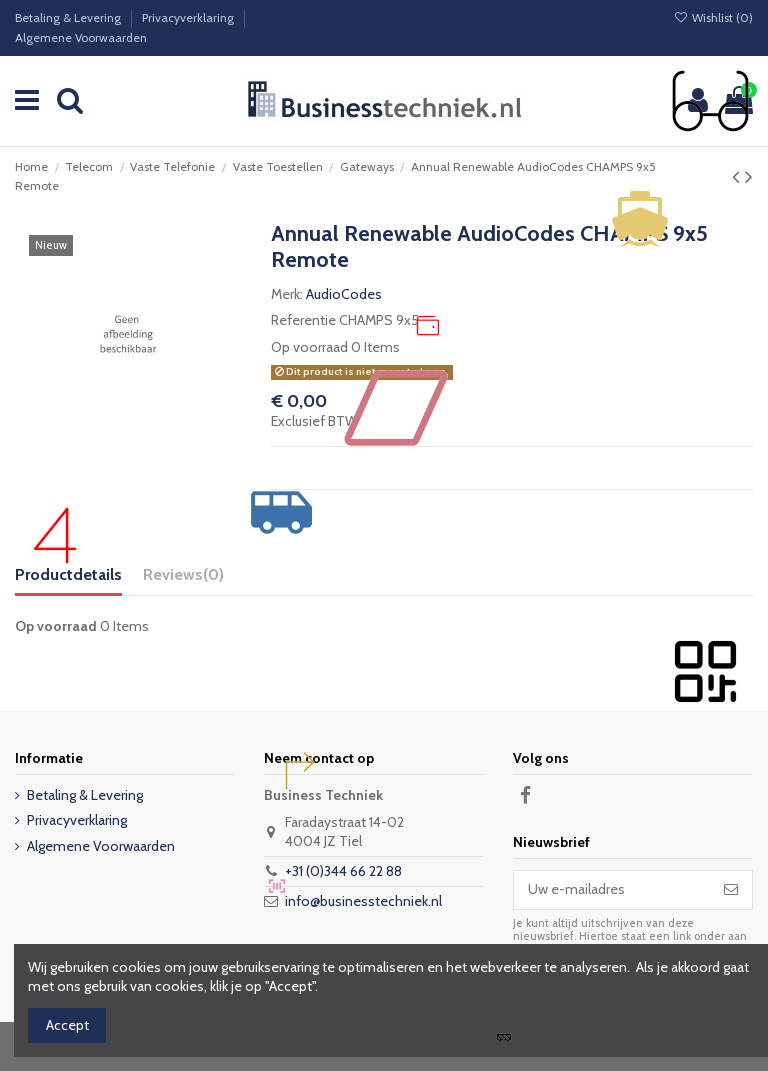  What do you see at coordinates (710, 102) in the screenshot?
I see `access reading mode or reader view` at bounding box center [710, 102].